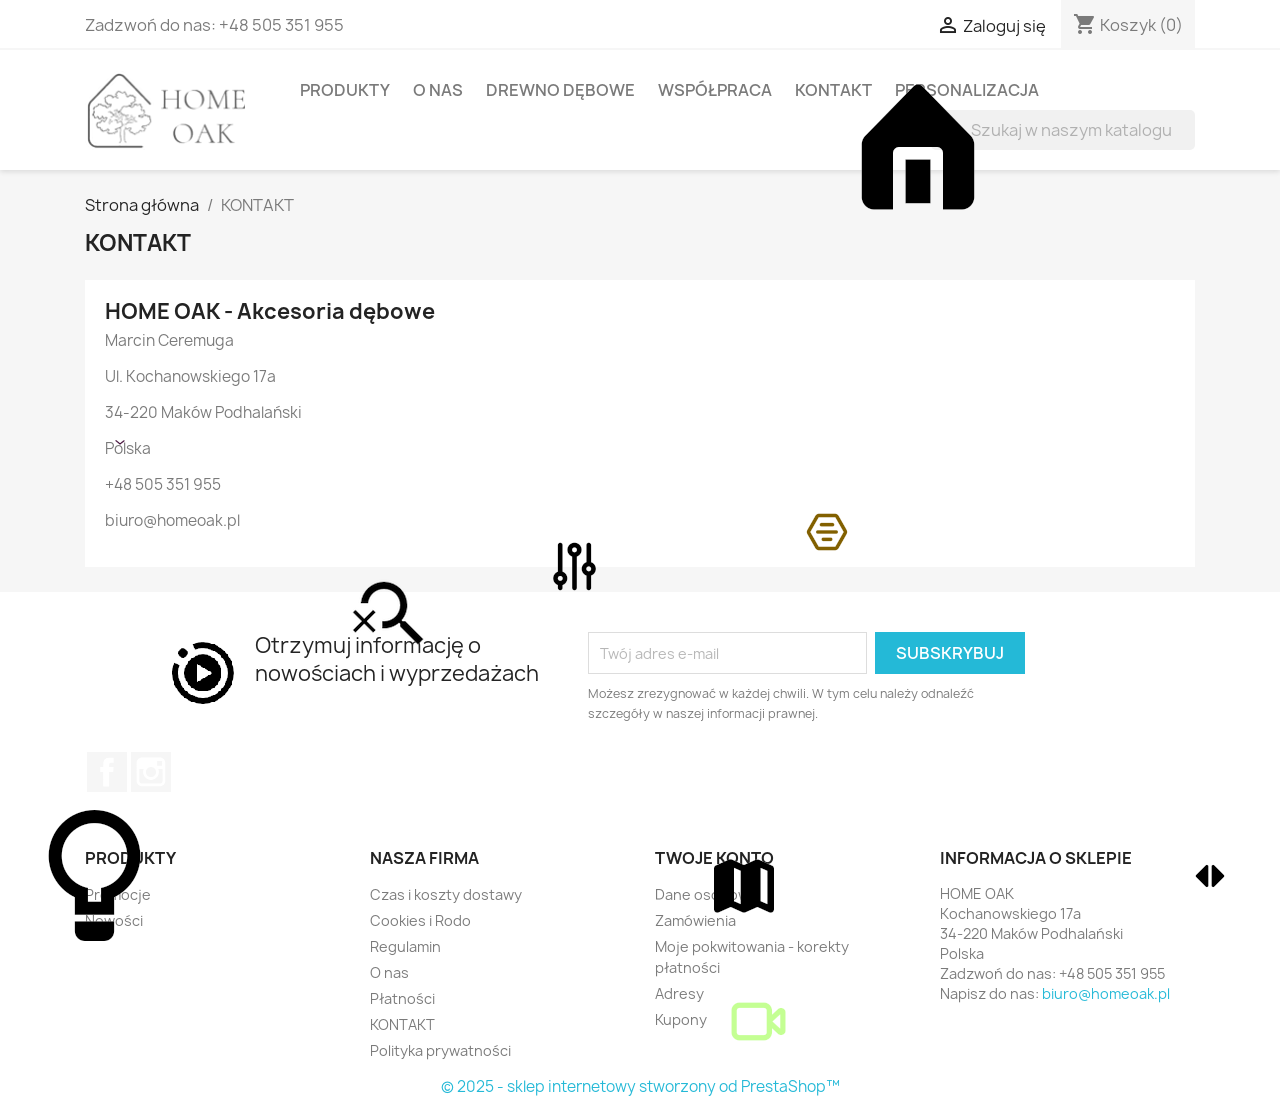 Image resolution: width=1280 pixels, height=1113 pixels. Describe the element at coordinates (744, 886) in the screenshot. I see `open map view` at that location.